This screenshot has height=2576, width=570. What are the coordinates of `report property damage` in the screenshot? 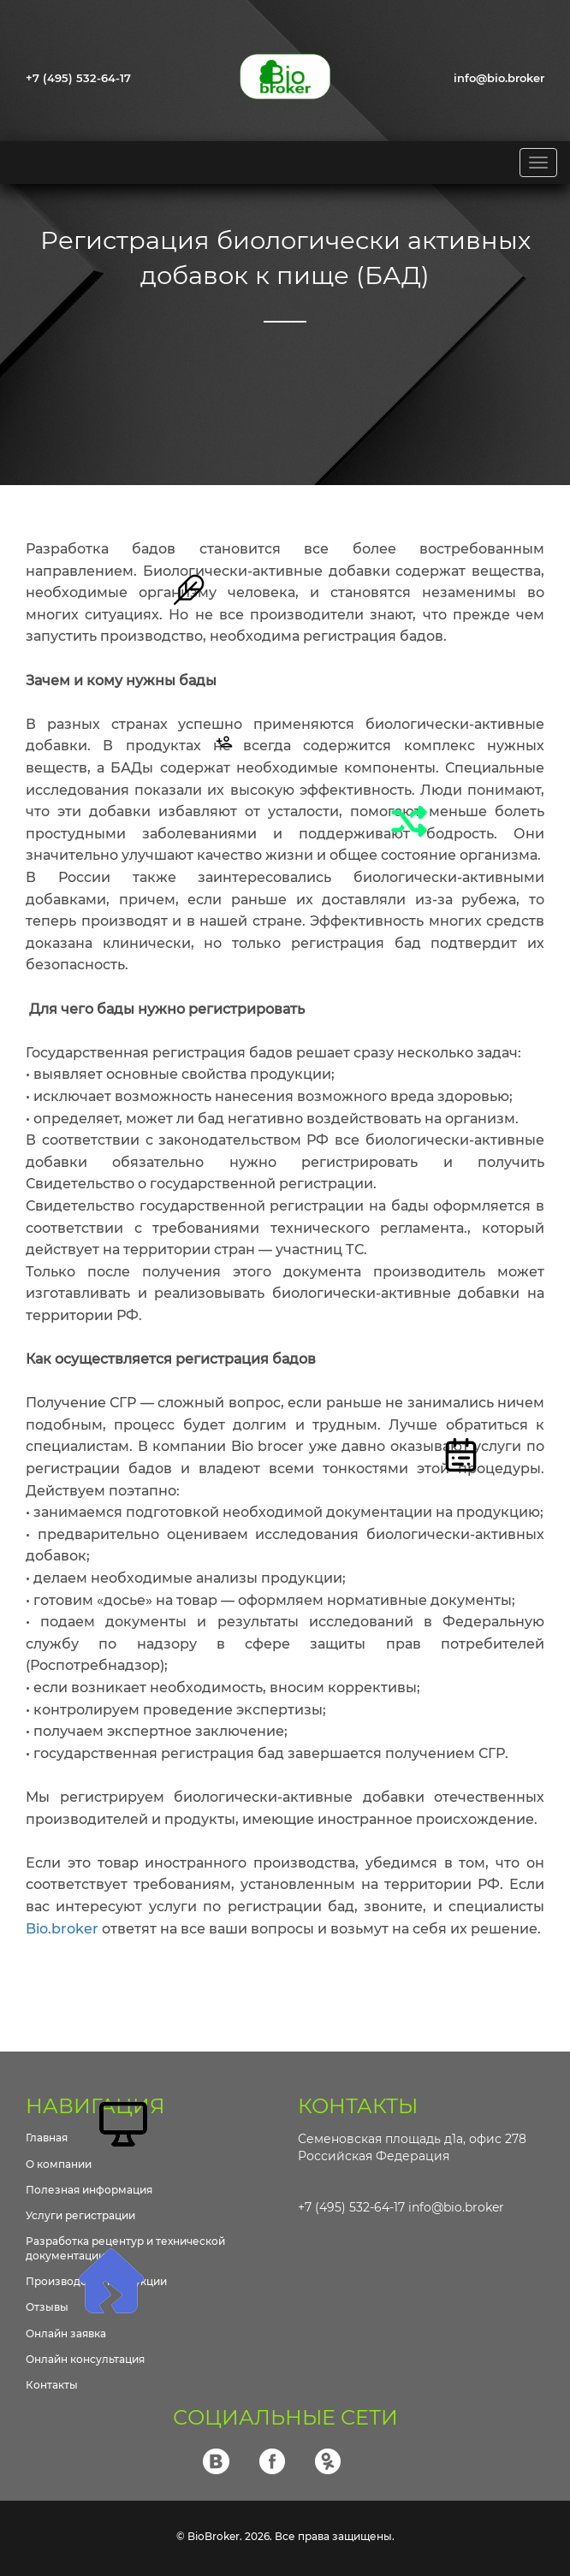 It's located at (111, 2281).